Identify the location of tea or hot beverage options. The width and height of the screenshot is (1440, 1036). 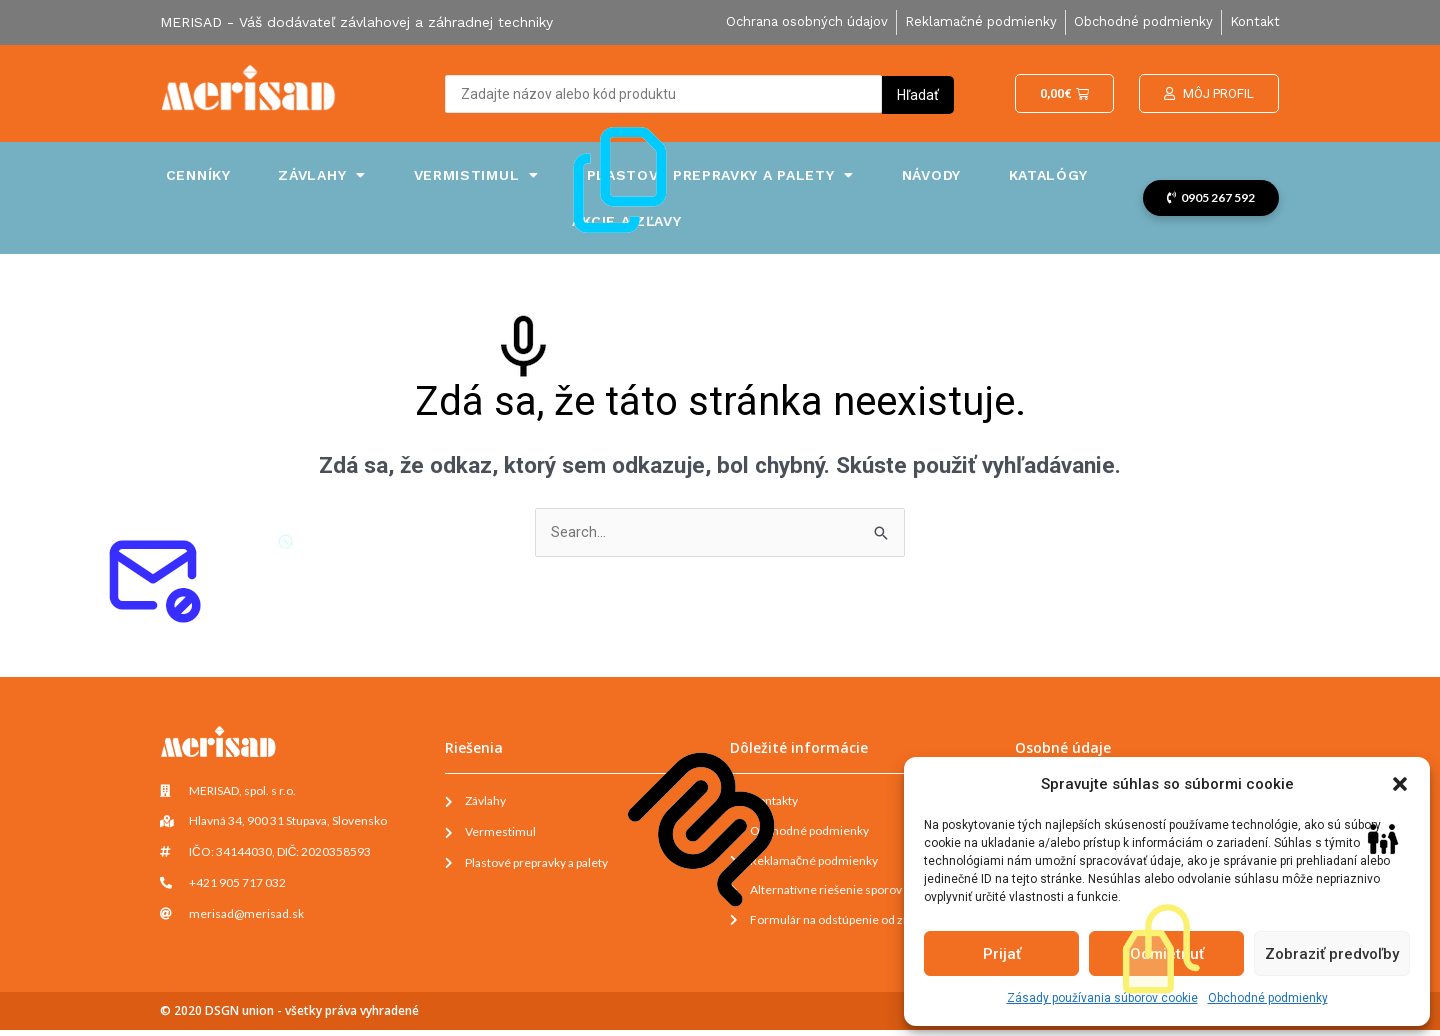
(1158, 952).